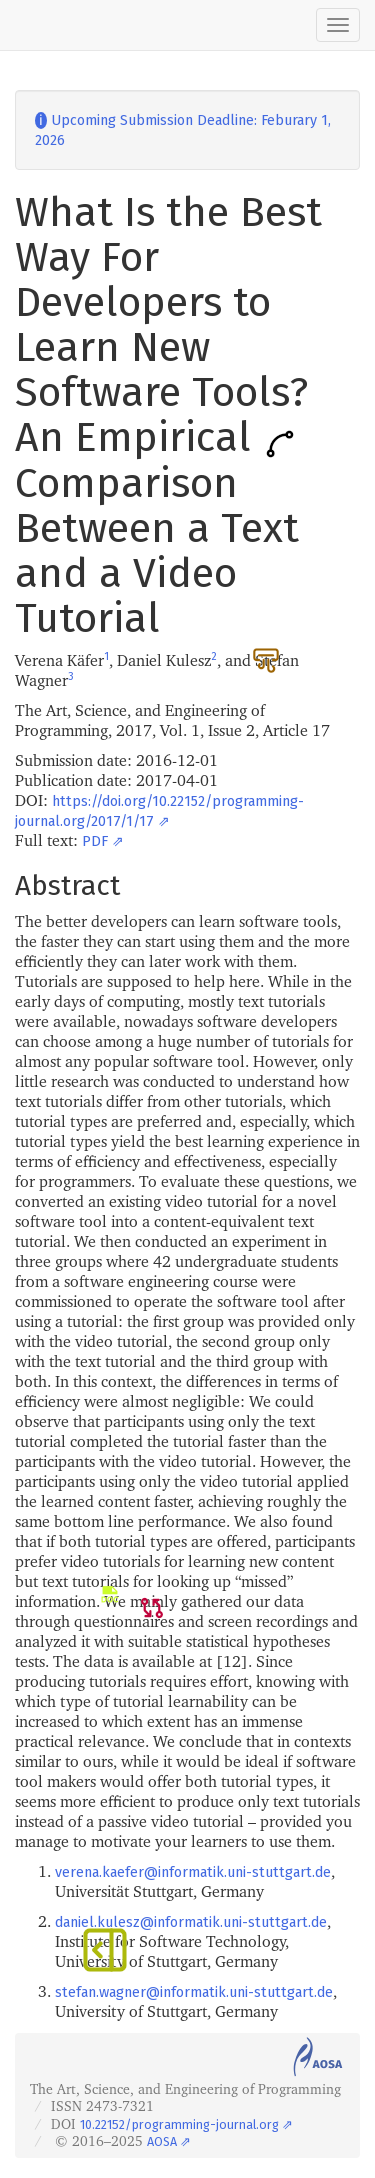  What do you see at coordinates (110, 1595) in the screenshot?
I see `open a document file` at bounding box center [110, 1595].